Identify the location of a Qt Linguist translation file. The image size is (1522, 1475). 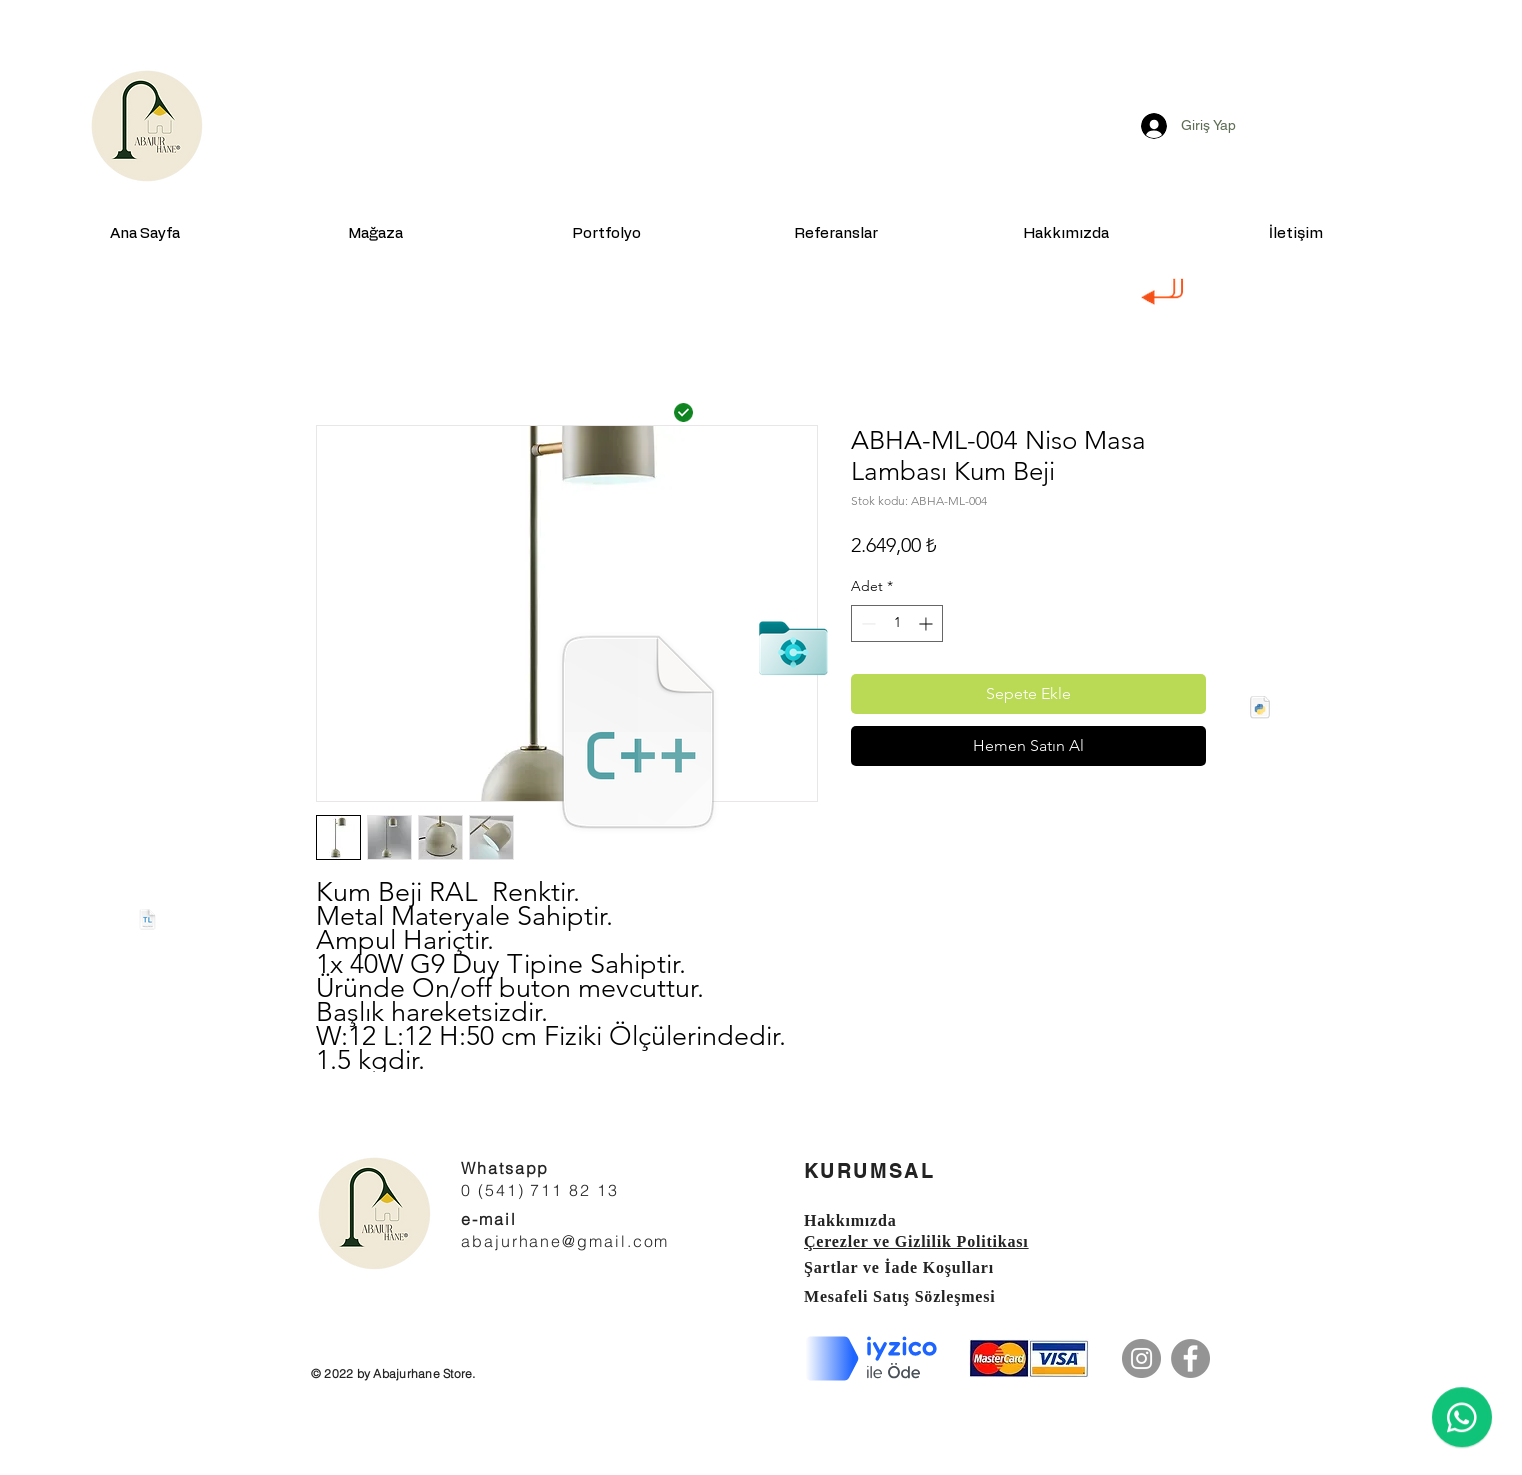
(147, 919).